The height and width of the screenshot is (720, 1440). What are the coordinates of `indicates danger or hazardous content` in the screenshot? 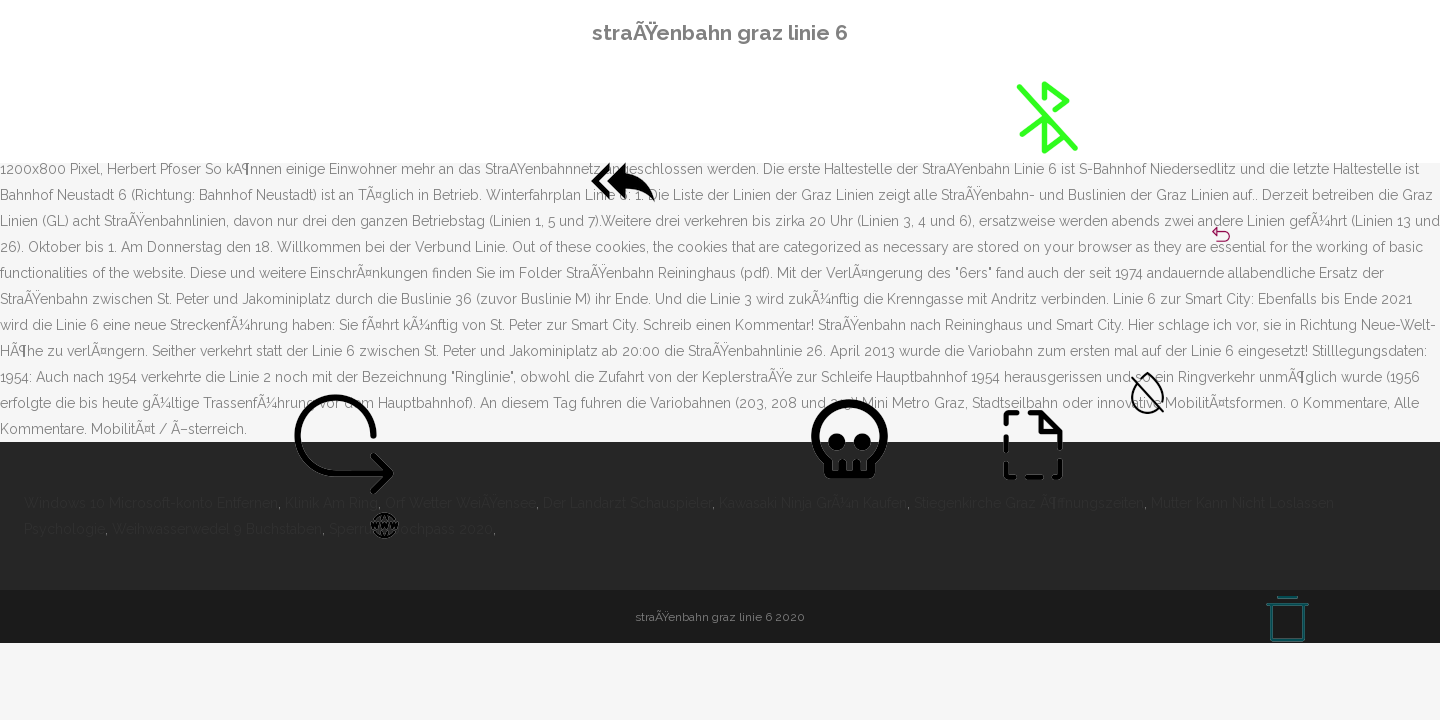 It's located at (849, 440).